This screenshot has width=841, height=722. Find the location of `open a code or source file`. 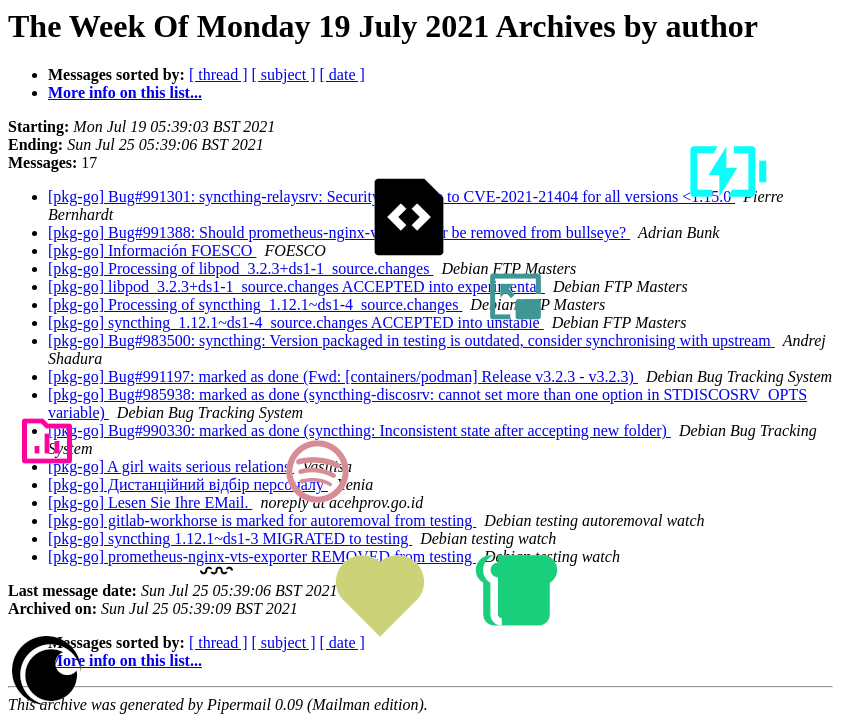

open a code or source file is located at coordinates (409, 217).